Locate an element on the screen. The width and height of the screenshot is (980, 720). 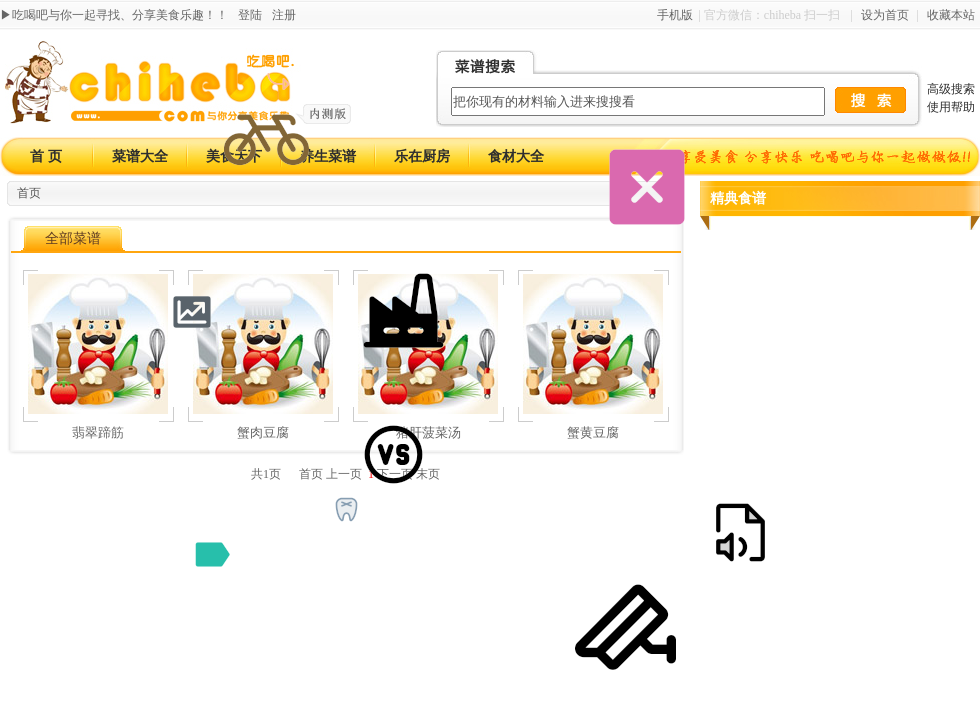
open an audio file is located at coordinates (740, 532).